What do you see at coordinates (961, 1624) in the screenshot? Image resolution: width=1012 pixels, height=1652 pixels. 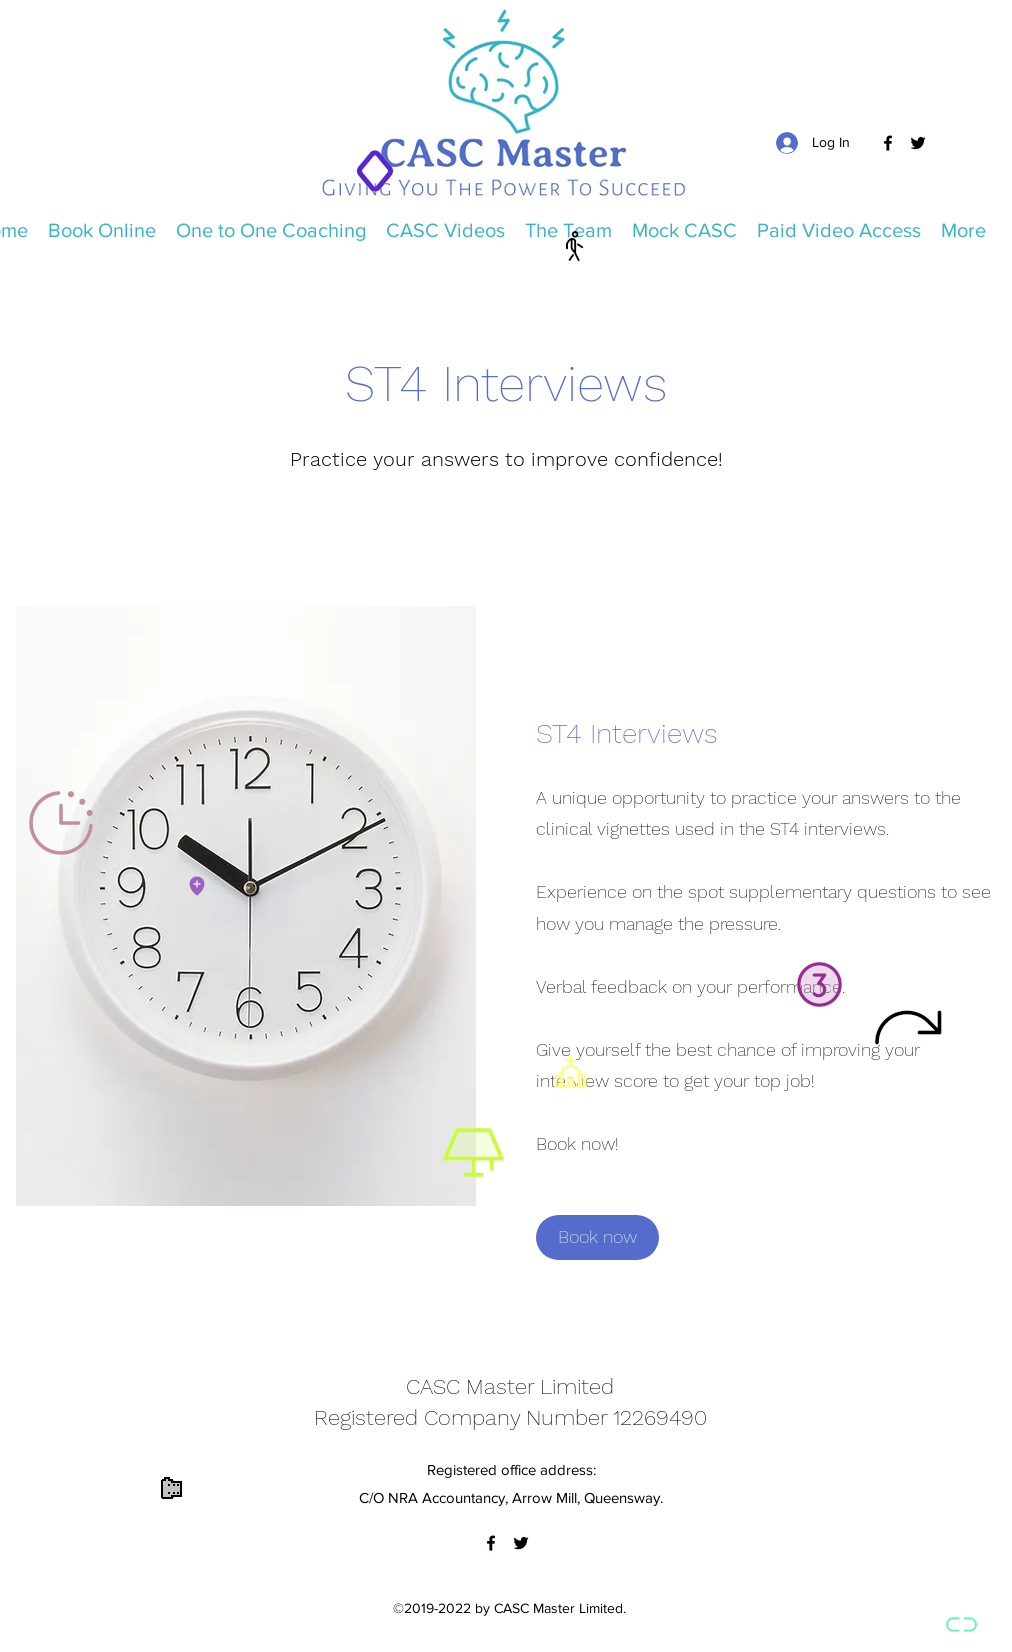 I see `unlink or disconnect a URL` at bounding box center [961, 1624].